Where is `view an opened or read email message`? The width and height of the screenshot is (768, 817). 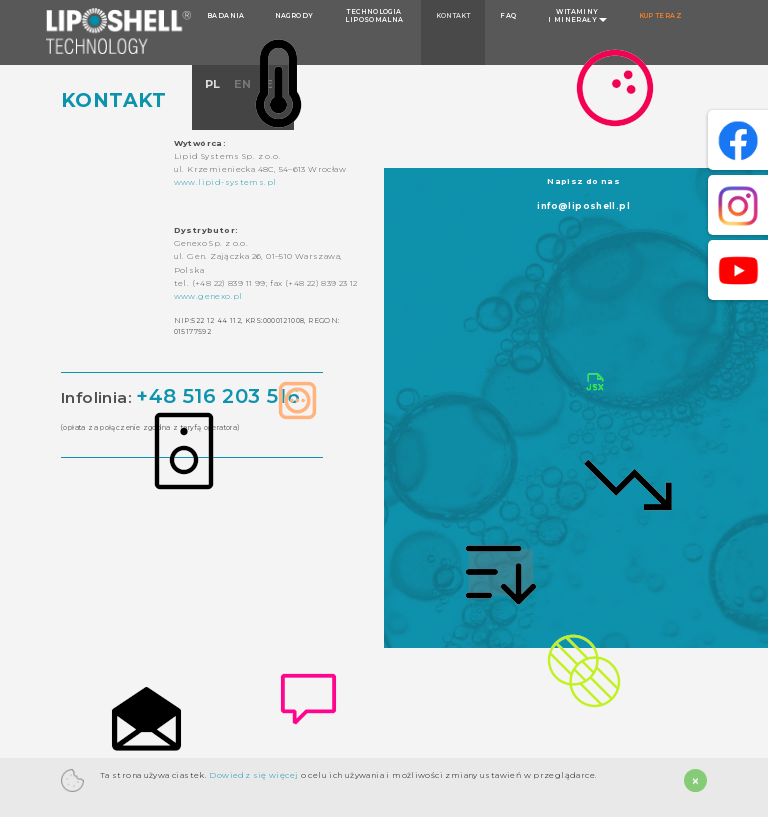 view an opened or read email message is located at coordinates (146, 721).